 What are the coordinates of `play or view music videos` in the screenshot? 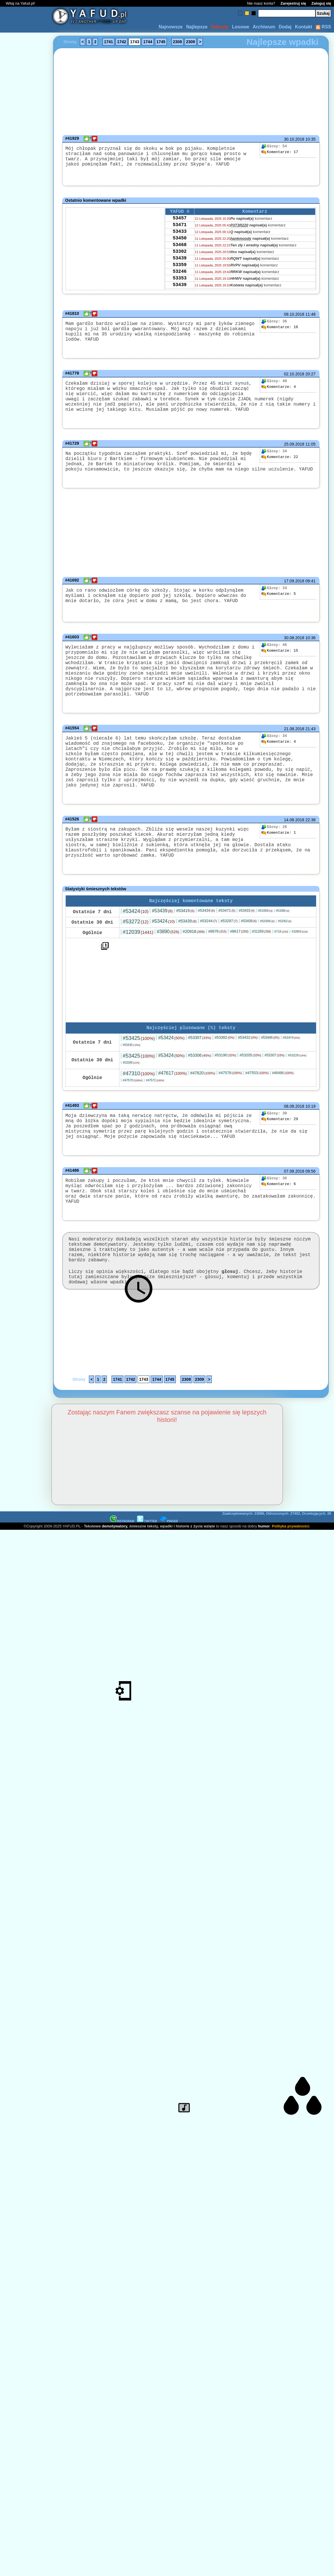 It's located at (184, 2108).